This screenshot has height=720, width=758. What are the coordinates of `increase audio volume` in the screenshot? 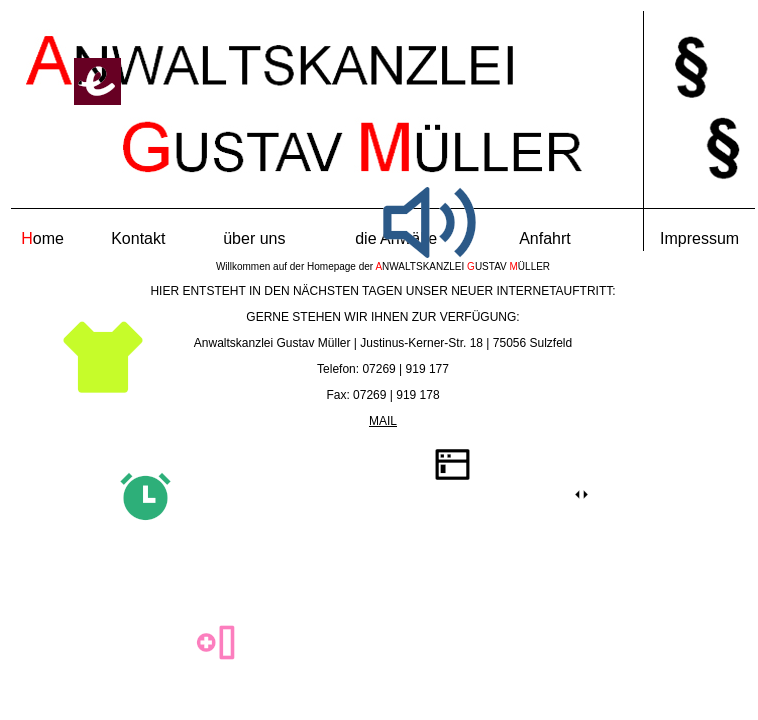 It's located at (429, 222).